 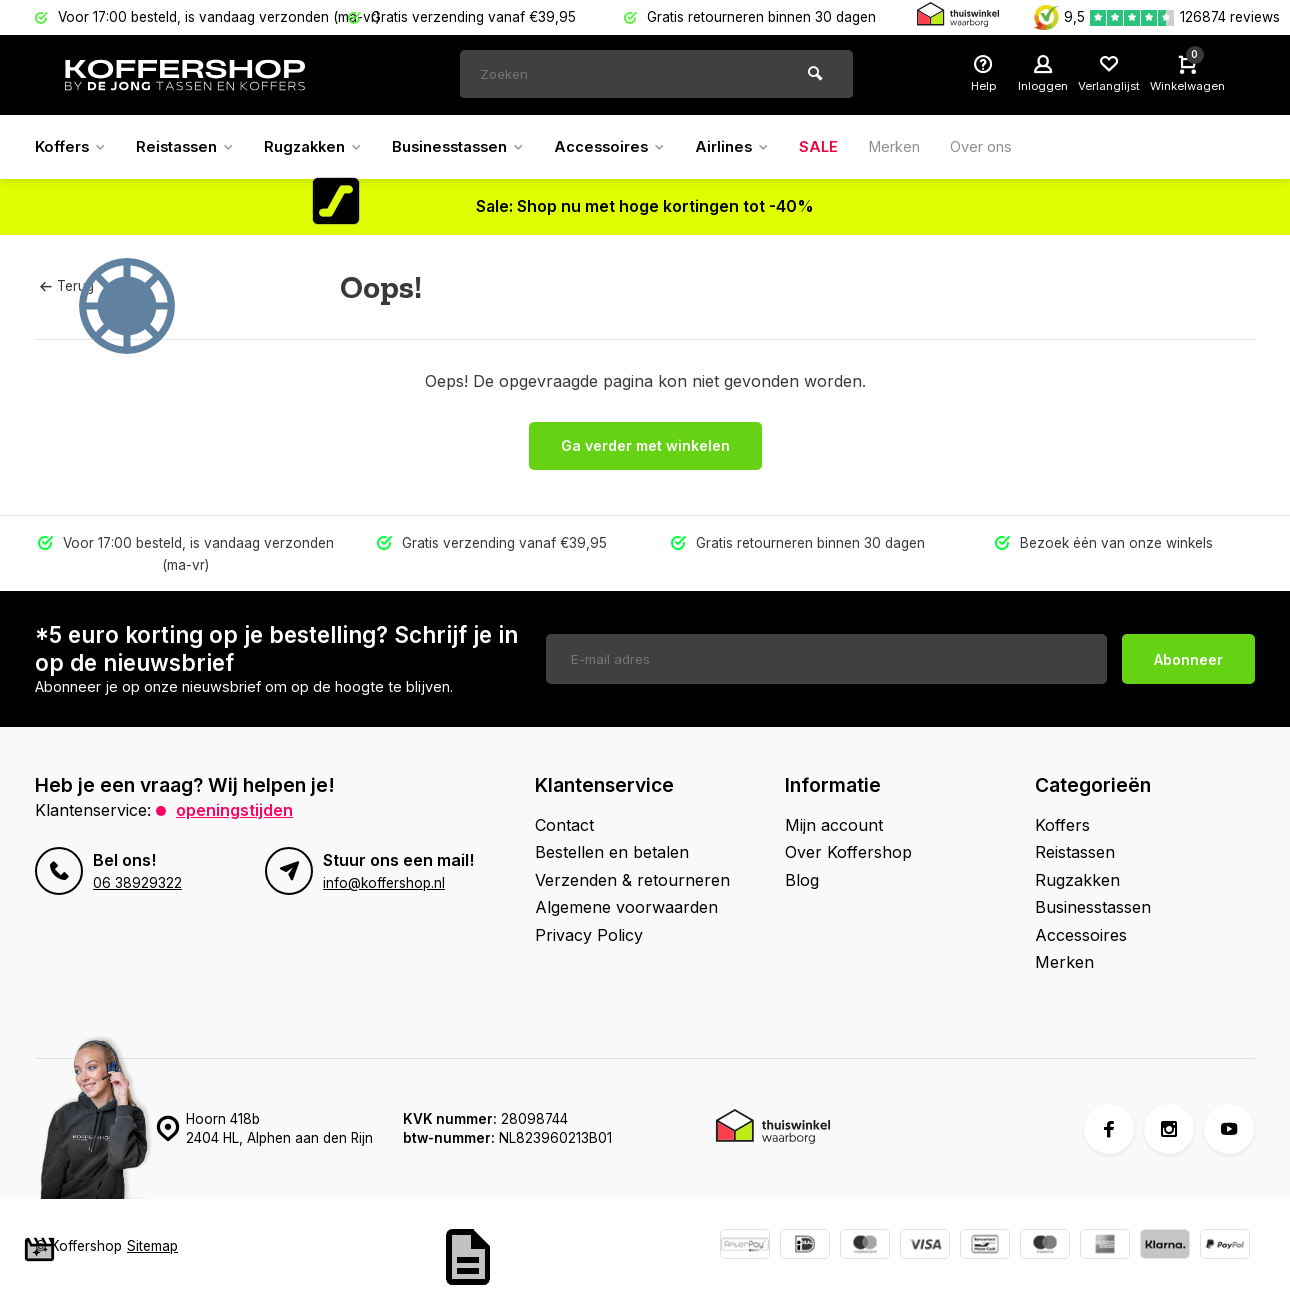 I want to click on access casino or gambling games, so click(x=127, y=306).